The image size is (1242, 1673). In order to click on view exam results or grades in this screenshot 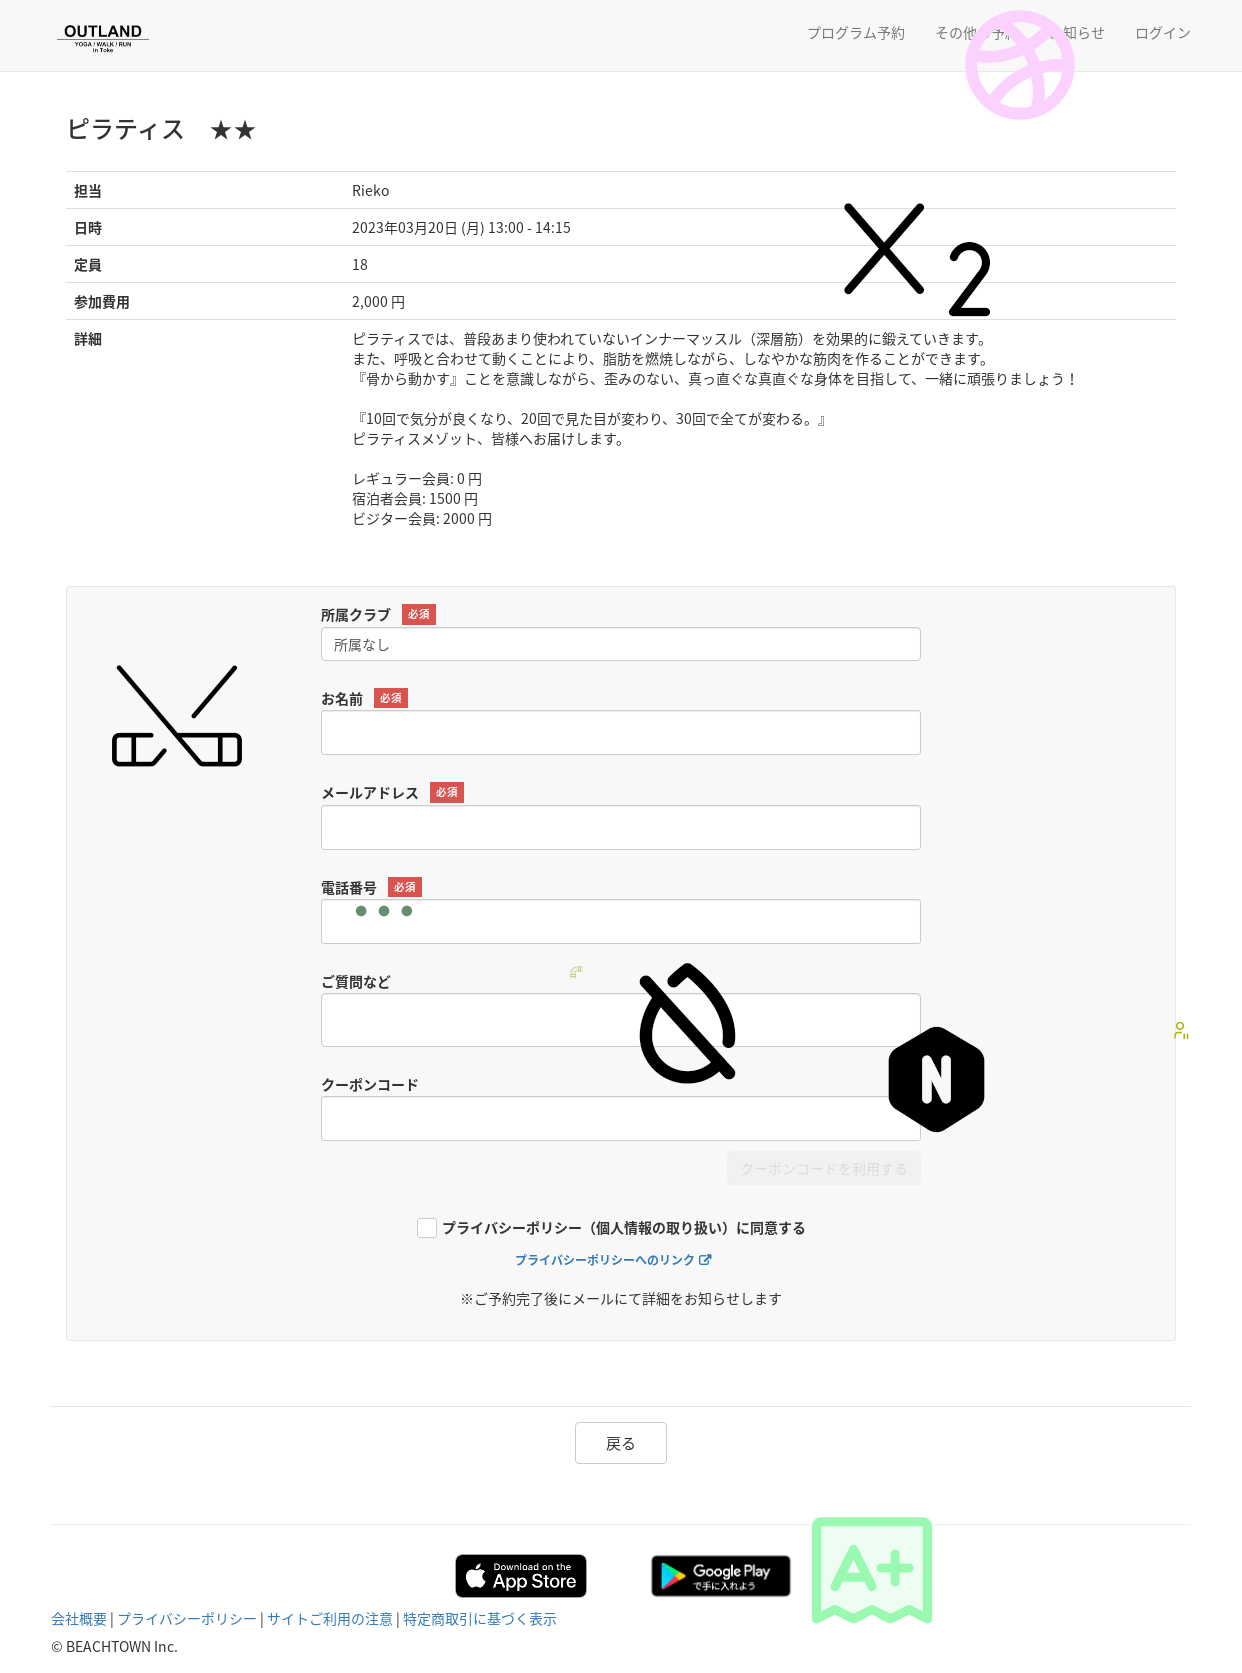, I will do `click(872, 1568)`.